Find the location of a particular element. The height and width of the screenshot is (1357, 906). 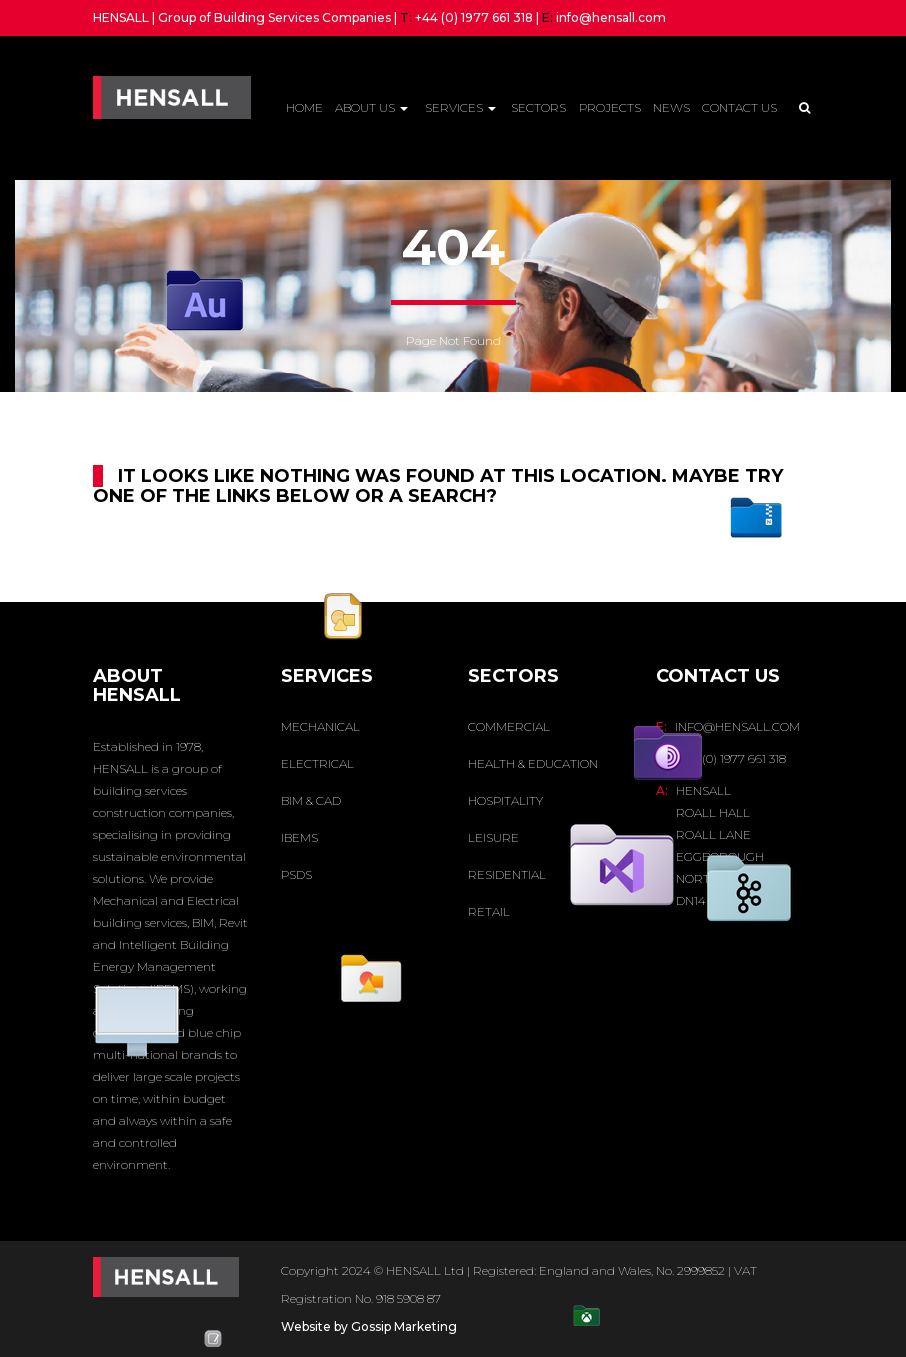

folder containing tor browser files is located at coordinates (667, 754).